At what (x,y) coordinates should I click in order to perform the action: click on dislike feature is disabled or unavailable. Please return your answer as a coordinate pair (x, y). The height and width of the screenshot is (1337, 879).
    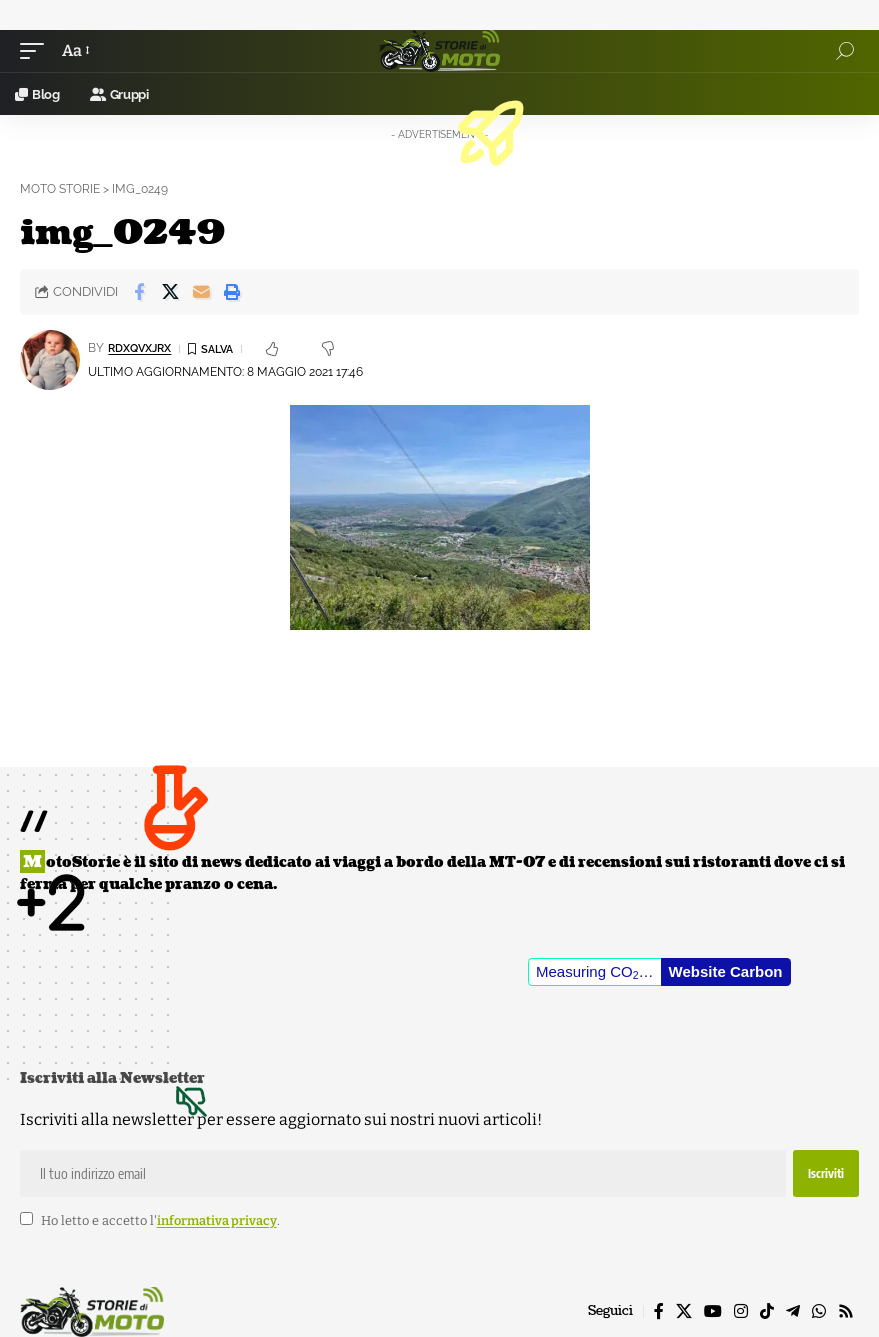
    Looking at the image, I should click on (191, 1101).